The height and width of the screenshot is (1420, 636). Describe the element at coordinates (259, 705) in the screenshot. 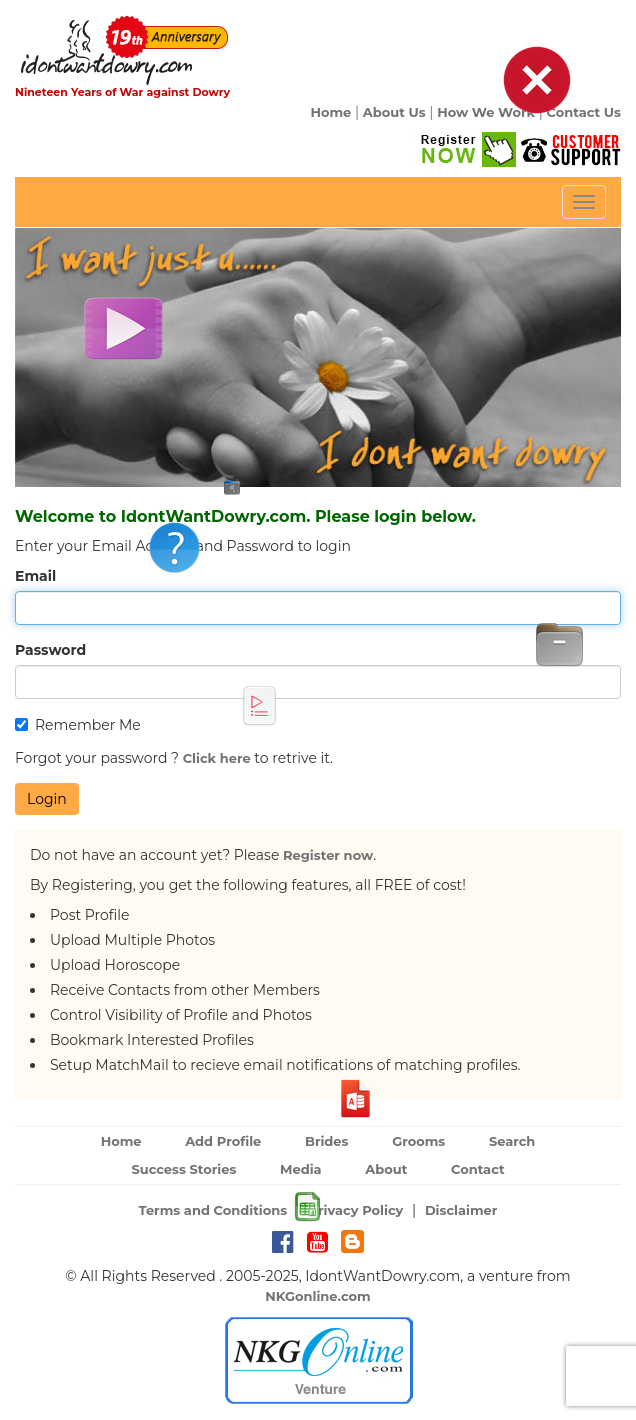

I see `an audio playlist file` at that location.